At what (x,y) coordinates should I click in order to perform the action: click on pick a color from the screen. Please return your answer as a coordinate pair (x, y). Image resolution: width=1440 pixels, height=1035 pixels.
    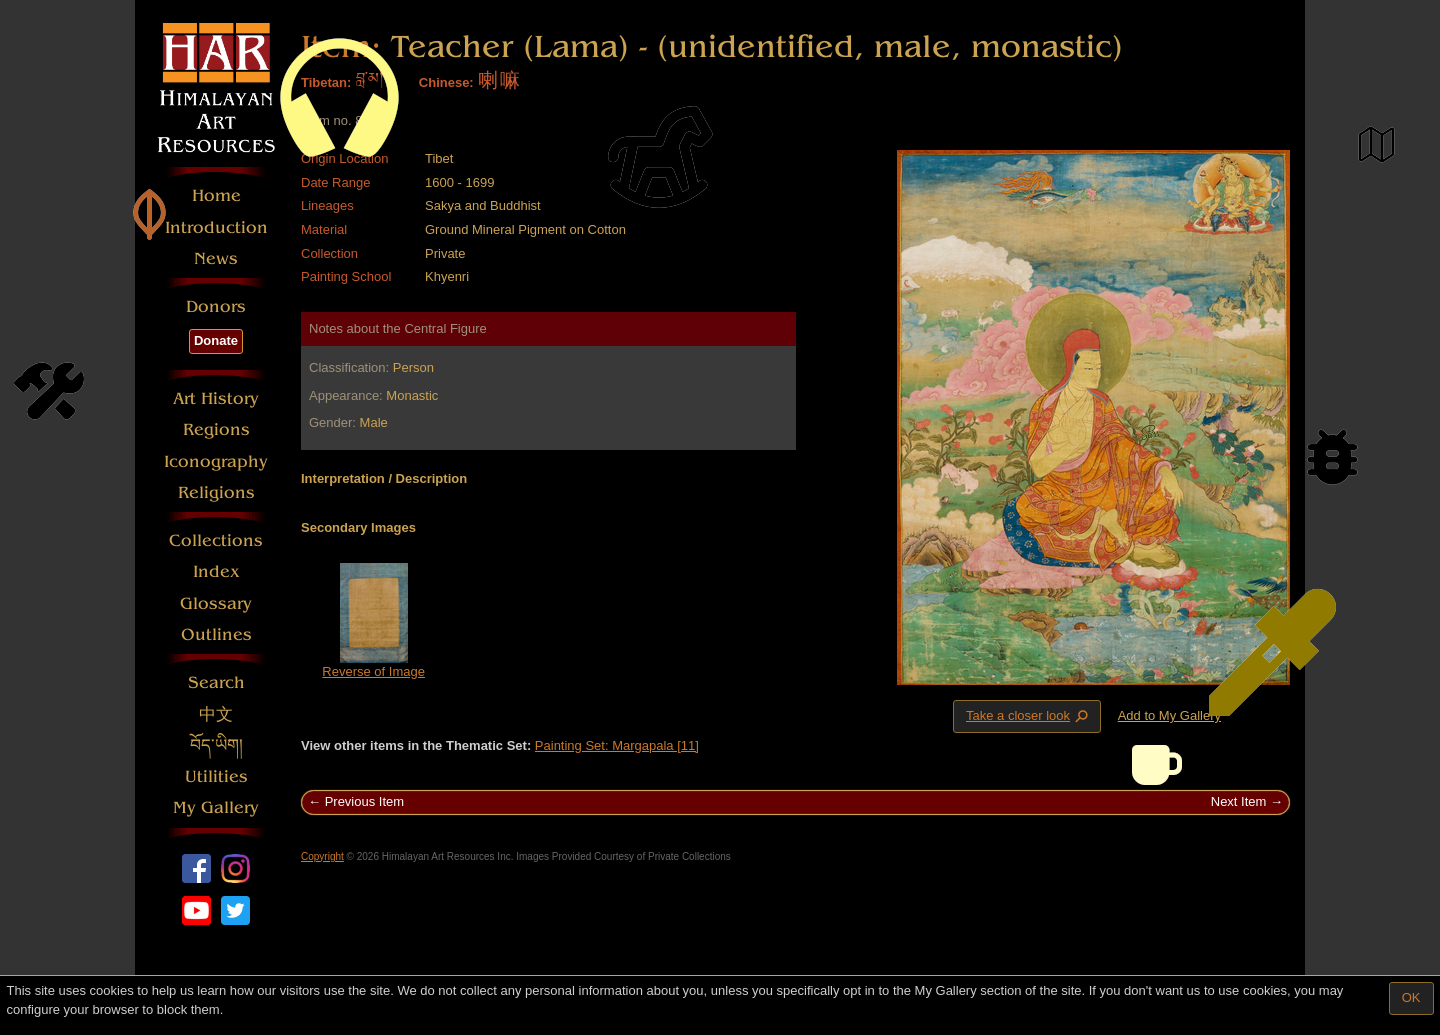
    Looking at the image, I should click on (1272, 652).